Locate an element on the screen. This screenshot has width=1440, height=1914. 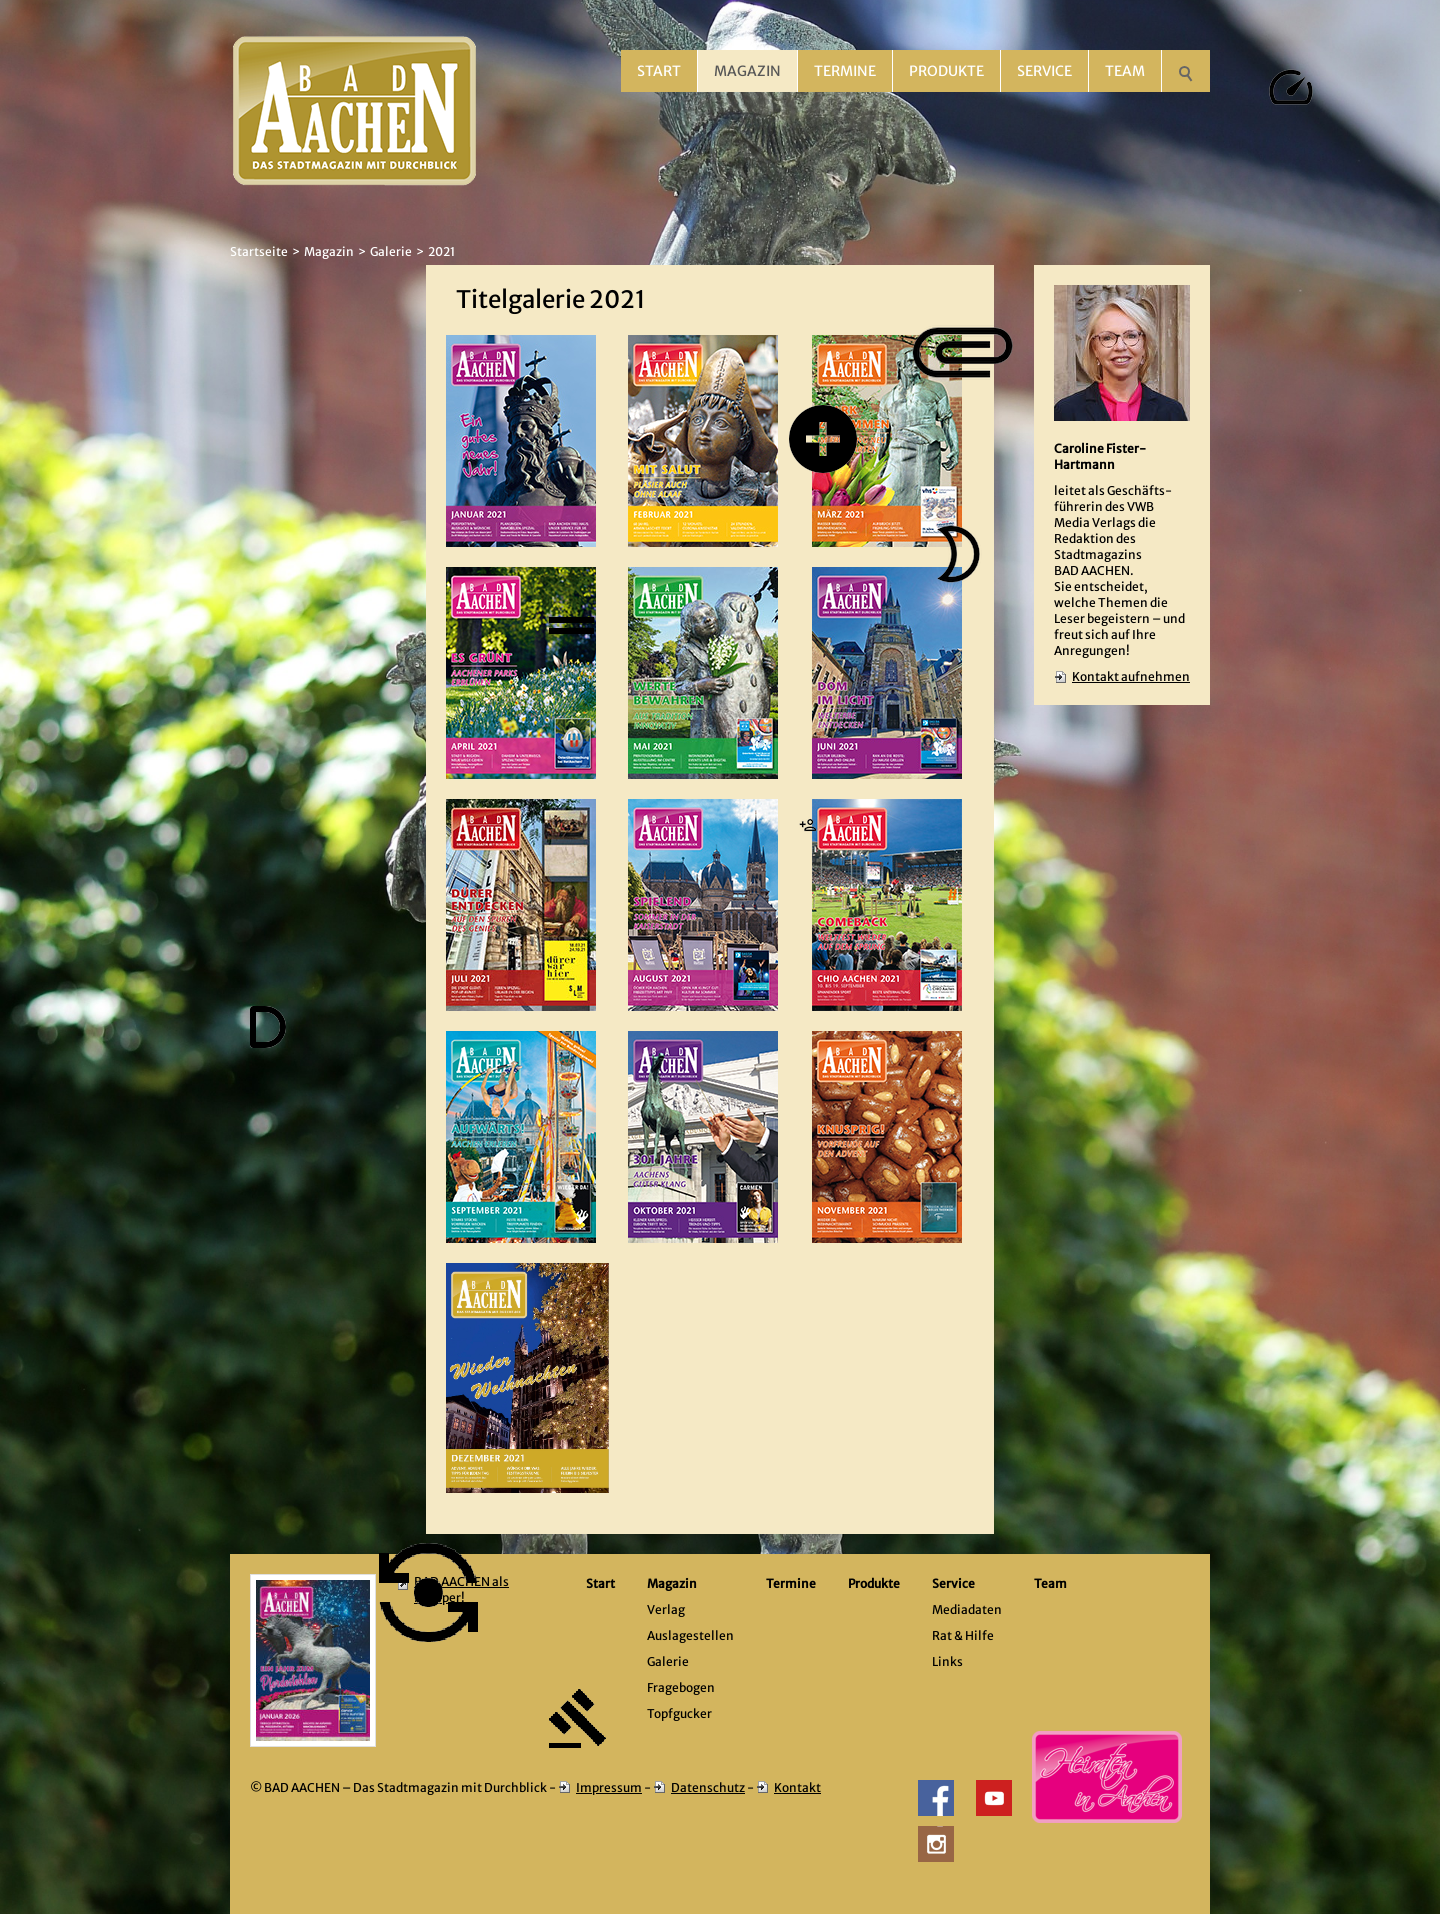
attach a file to your message is located at coordinates (960, 352).